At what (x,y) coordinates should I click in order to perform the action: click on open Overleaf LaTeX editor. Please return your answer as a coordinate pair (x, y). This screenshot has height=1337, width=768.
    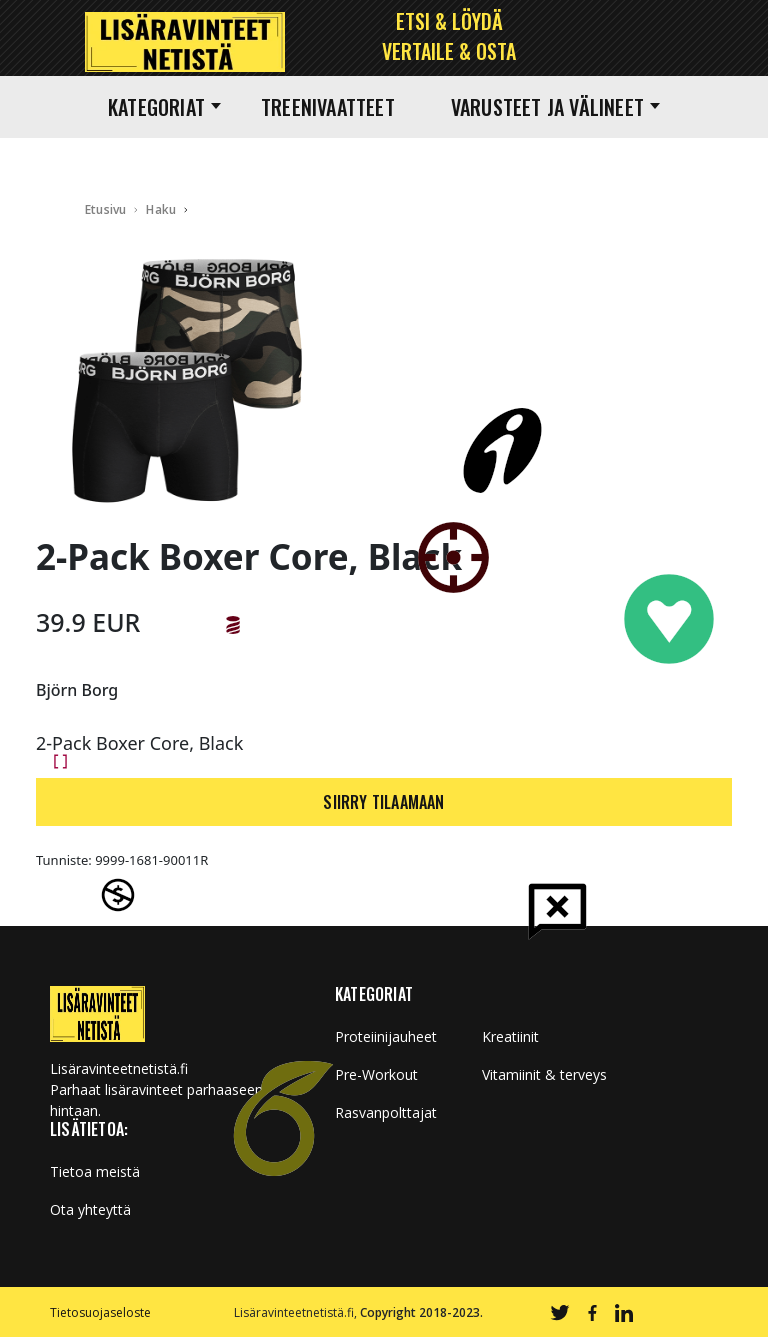
    Looking at the image, I should click on (283, 1118).